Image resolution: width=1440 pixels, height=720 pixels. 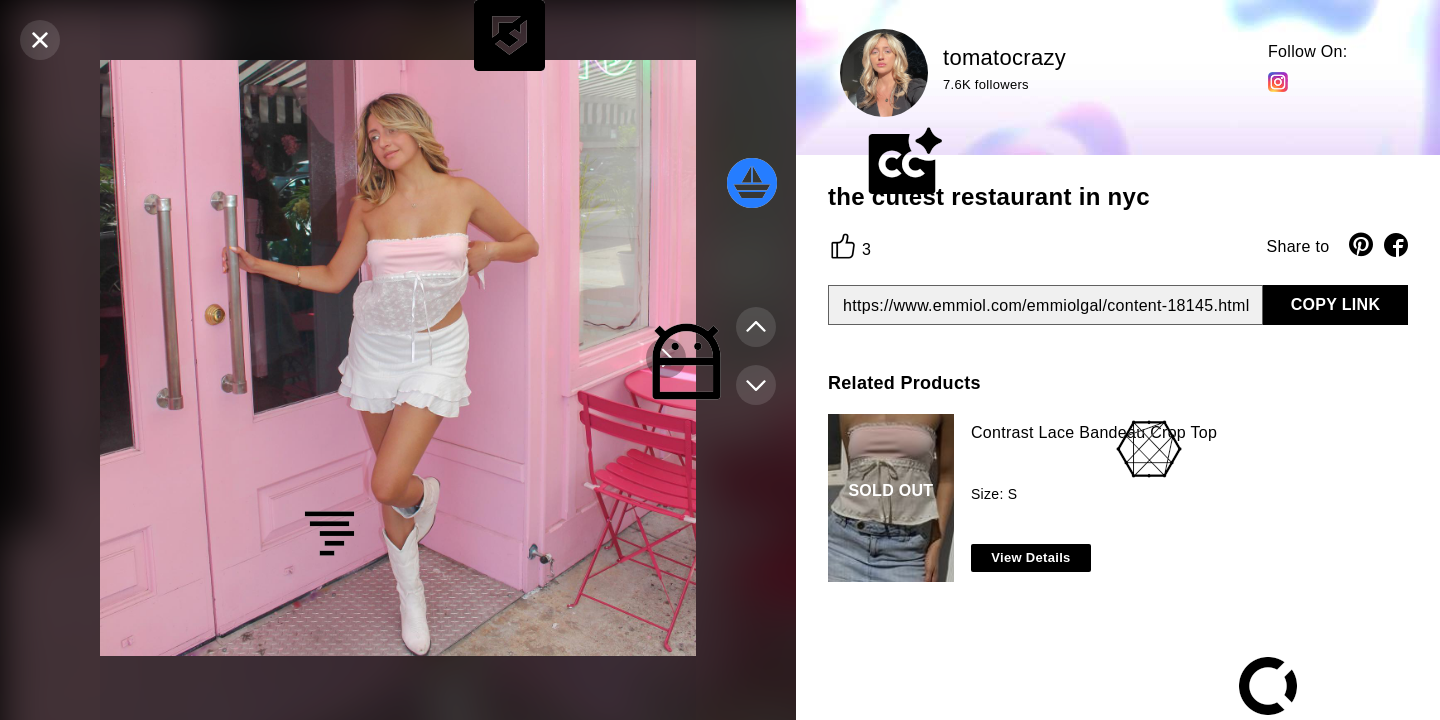 What do you see at coordinates (902, 164) in the screenshot?
I see `enable AI-generated closed captions` at bounding box center [902, 164].